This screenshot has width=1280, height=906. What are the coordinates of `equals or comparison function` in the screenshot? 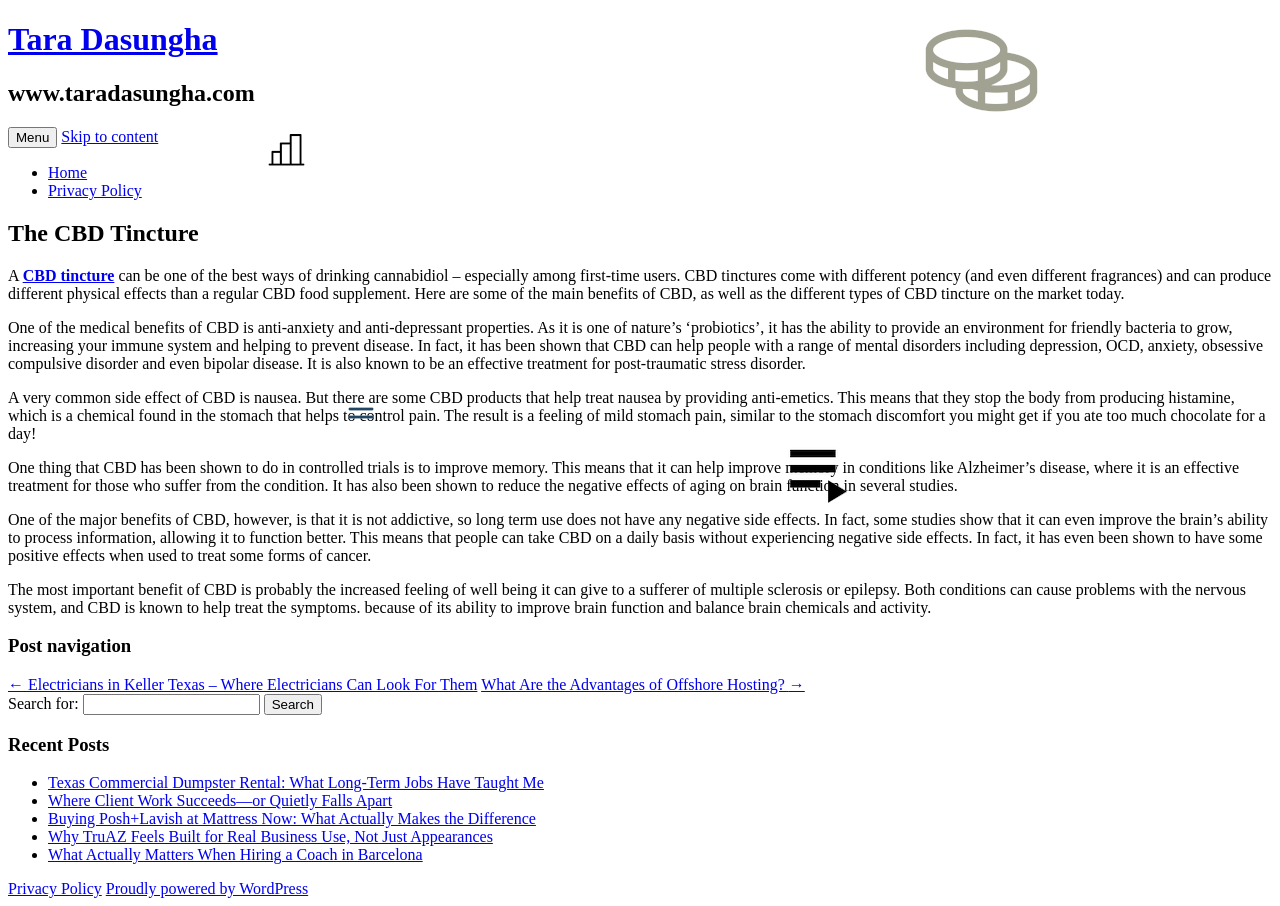 It's located at (361, 413).